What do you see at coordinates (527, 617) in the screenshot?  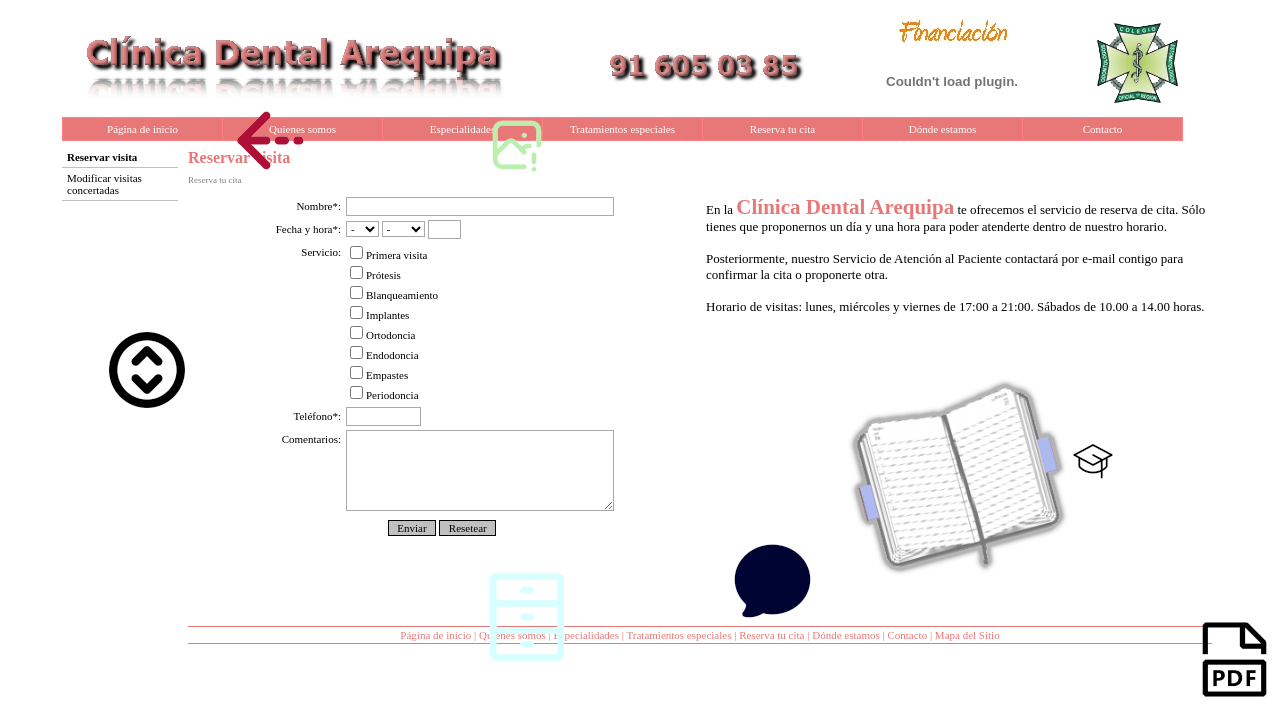 I see `browse furniture or home decor items` at bounding box center [527, 617].